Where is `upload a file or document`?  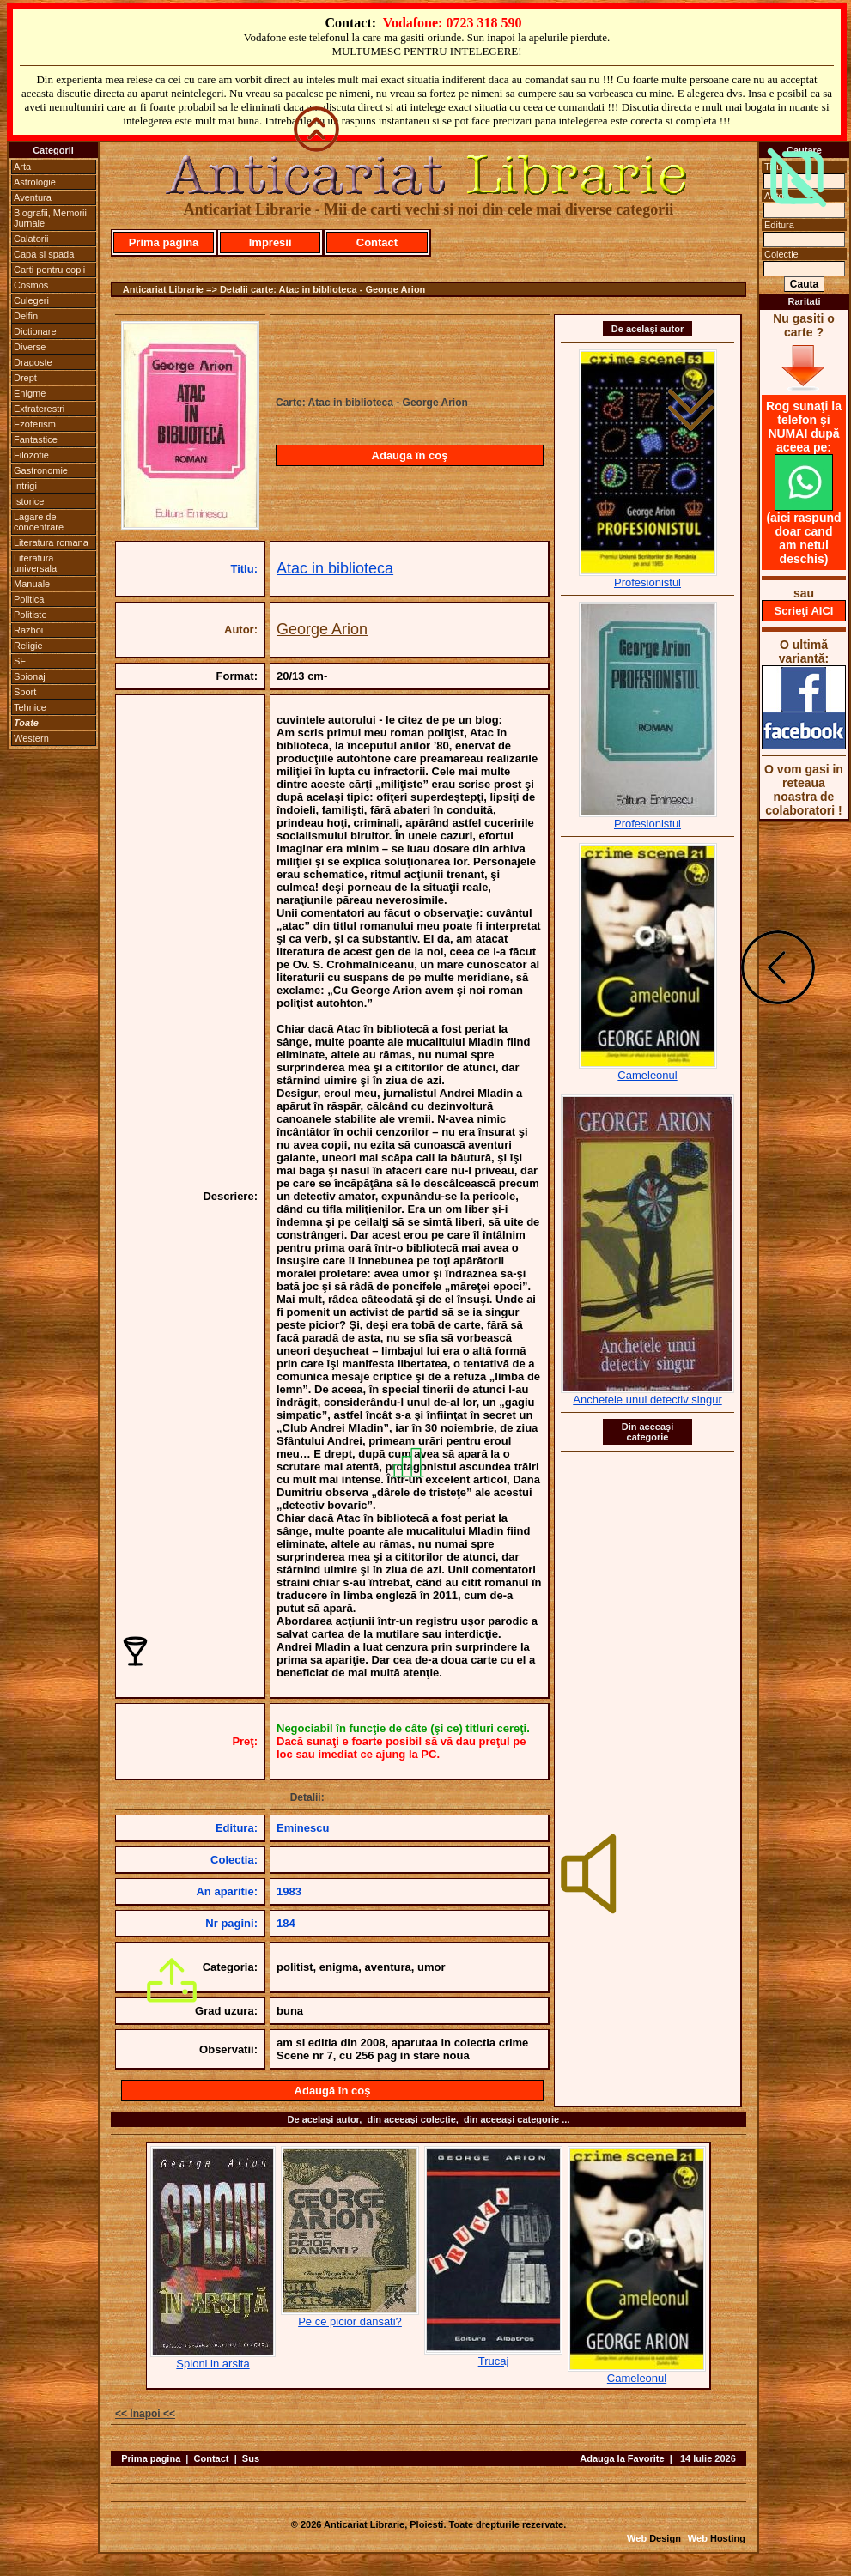 upload a file or document is located at coordinates (172, 1983).